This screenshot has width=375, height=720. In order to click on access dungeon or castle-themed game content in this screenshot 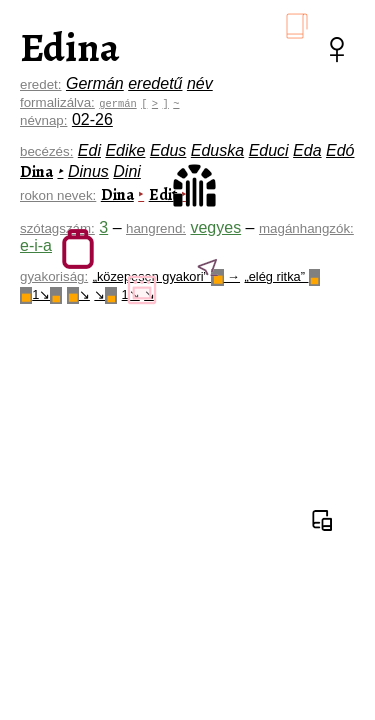, I will do `click(194, 185)`.